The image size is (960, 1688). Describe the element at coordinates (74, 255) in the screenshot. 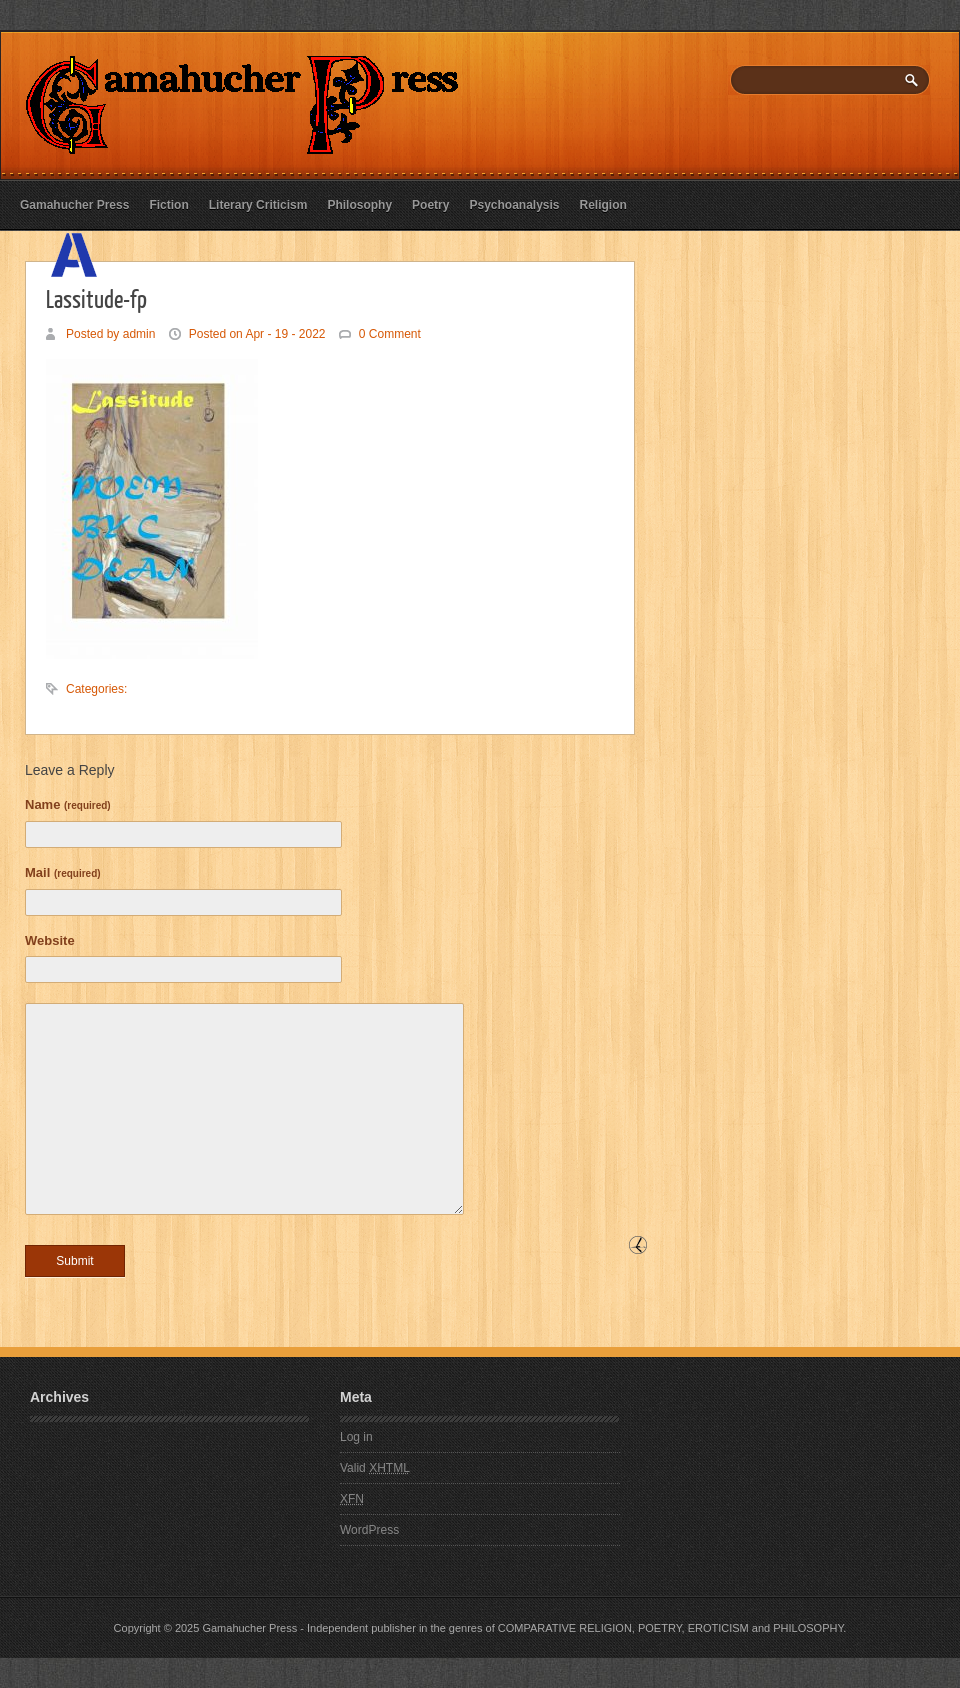

I see `airbrake error monitoring service logo` at that location.